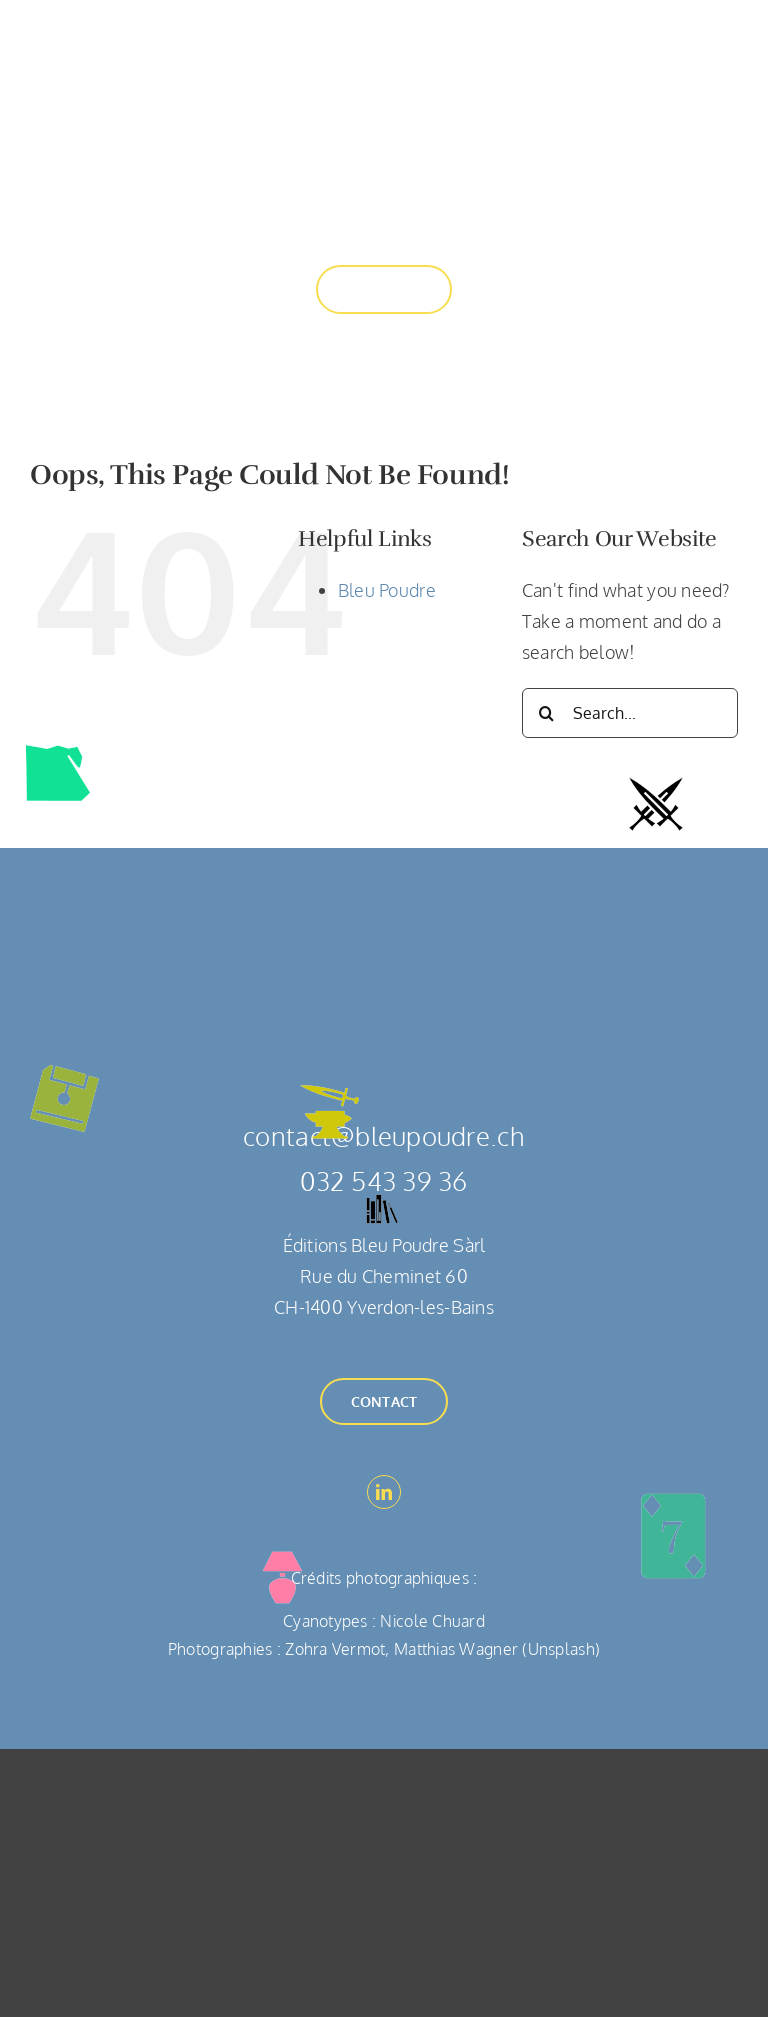  What do you see at coordinates (282, 1577) in the screenshot?
I see `toggle bedside lamp or night light` at bounding box center [282, 1577].